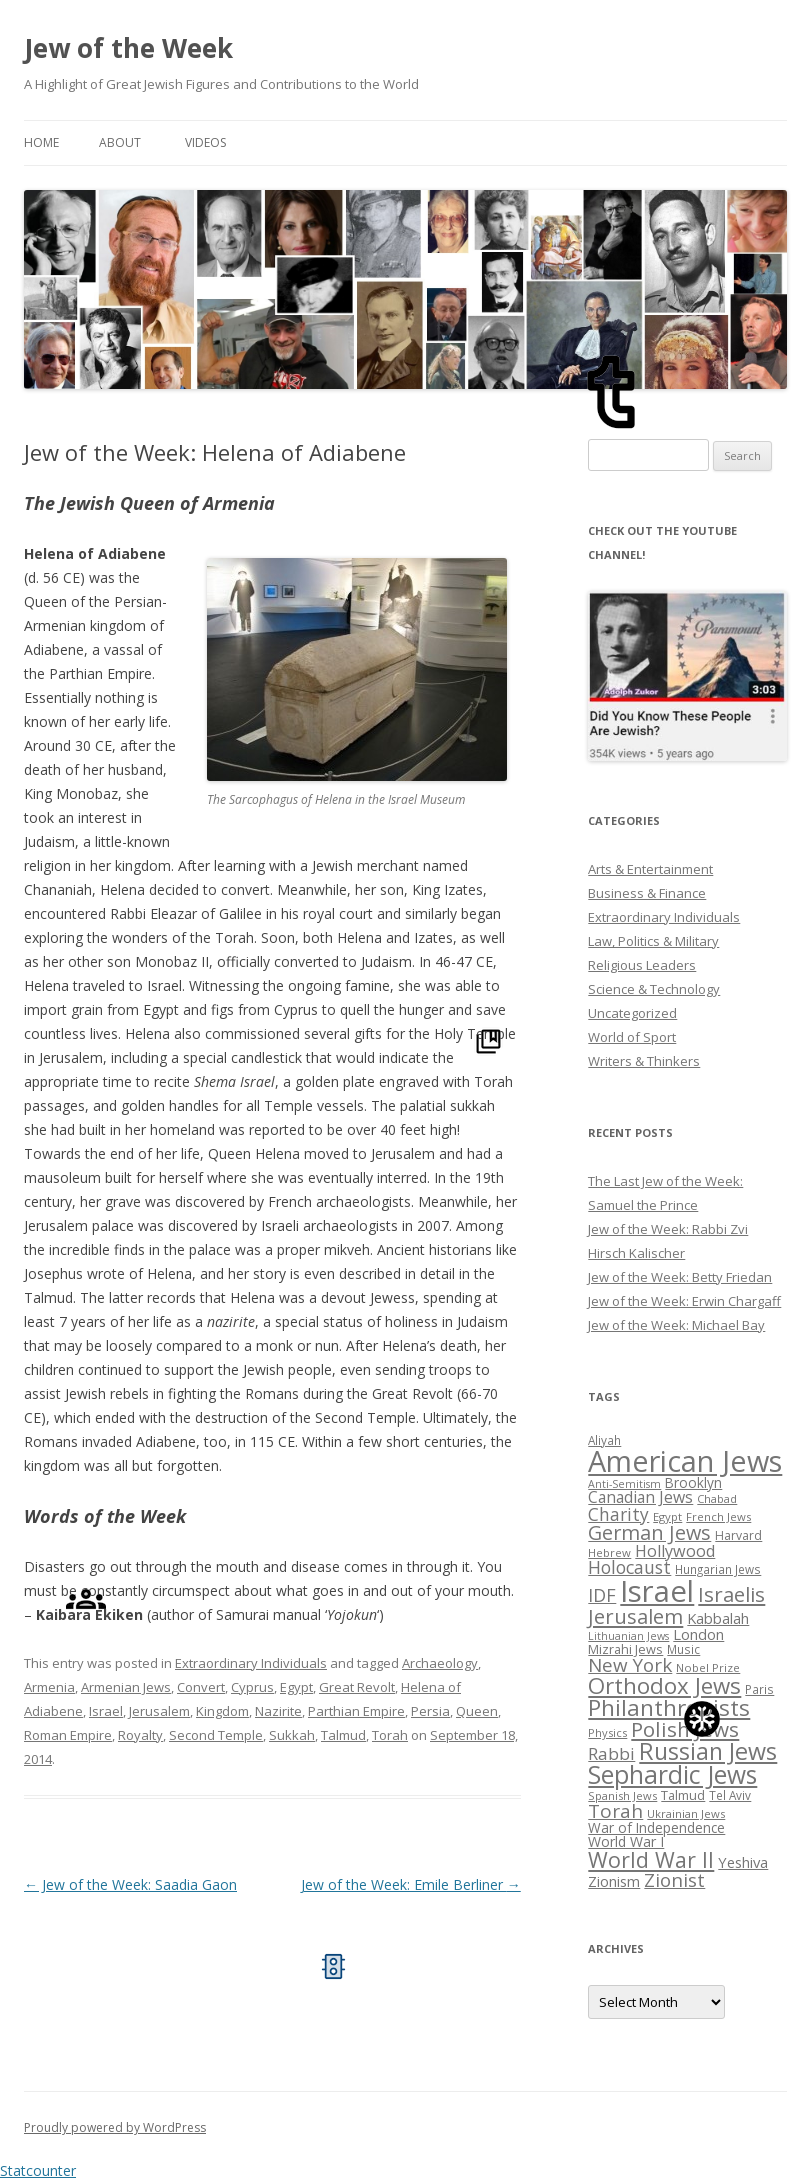 Image resolution: width=811 pixels, height=2180 pixels. What do you see at coordinates (86, 1599) in the screenshot?
I see `view or manage groups` at bounding box center [86, 1599].